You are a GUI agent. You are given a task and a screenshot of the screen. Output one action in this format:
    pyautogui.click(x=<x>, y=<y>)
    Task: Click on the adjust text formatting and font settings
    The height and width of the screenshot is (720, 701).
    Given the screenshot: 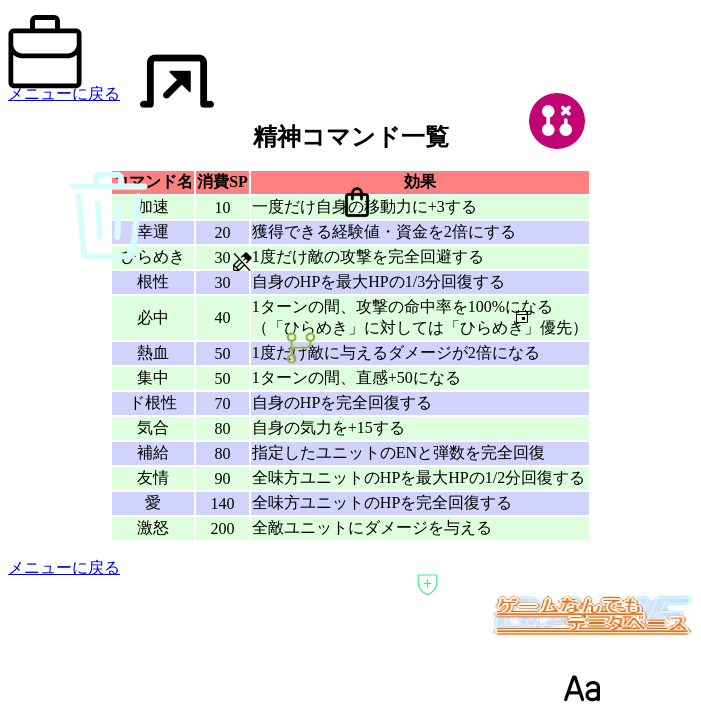 What is the action you would take?
    pyautogui.click(x=582, y=690)
    